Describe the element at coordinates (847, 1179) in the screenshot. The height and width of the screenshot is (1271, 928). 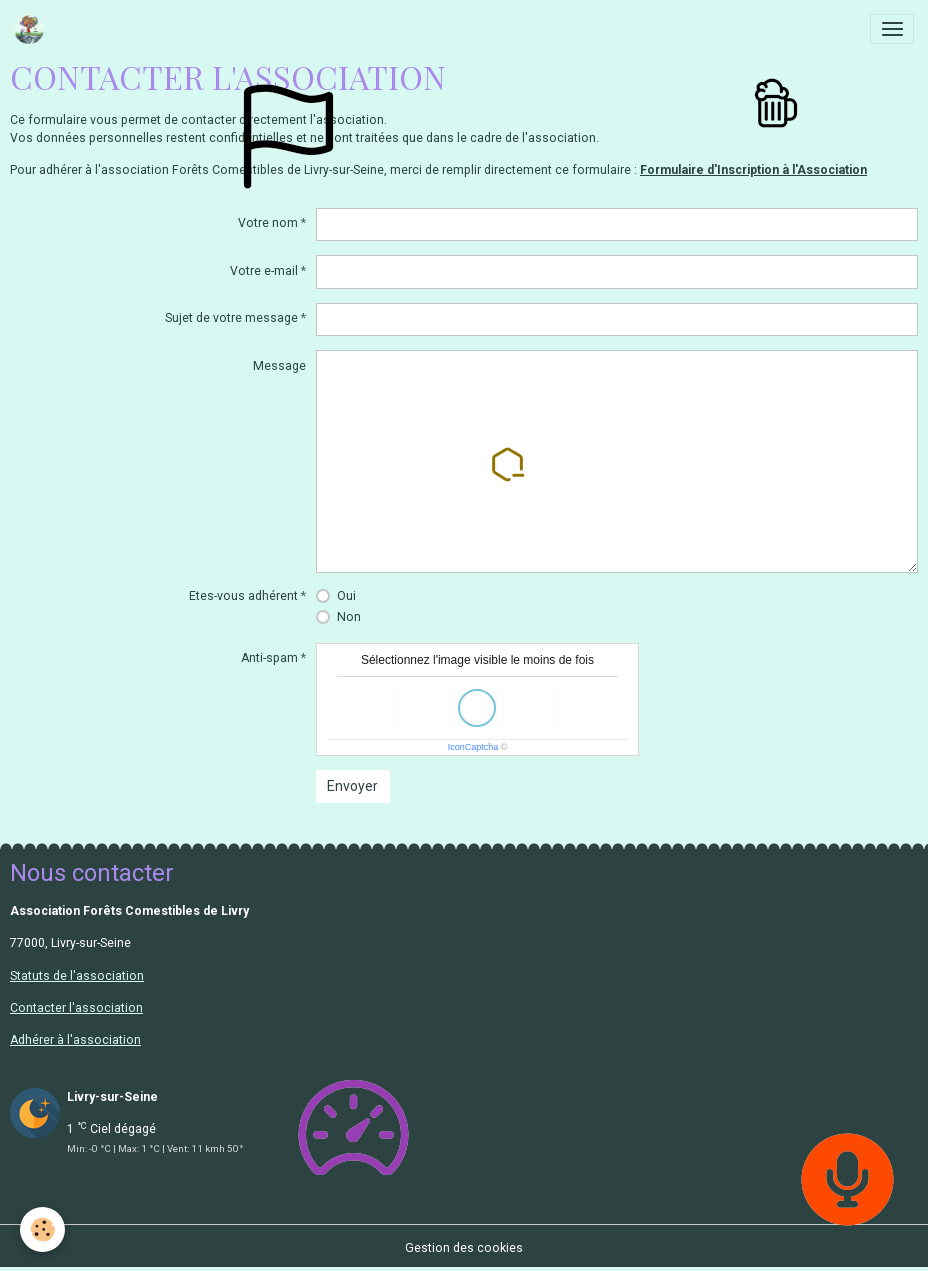
I see `tap to start voice recording` at that location.